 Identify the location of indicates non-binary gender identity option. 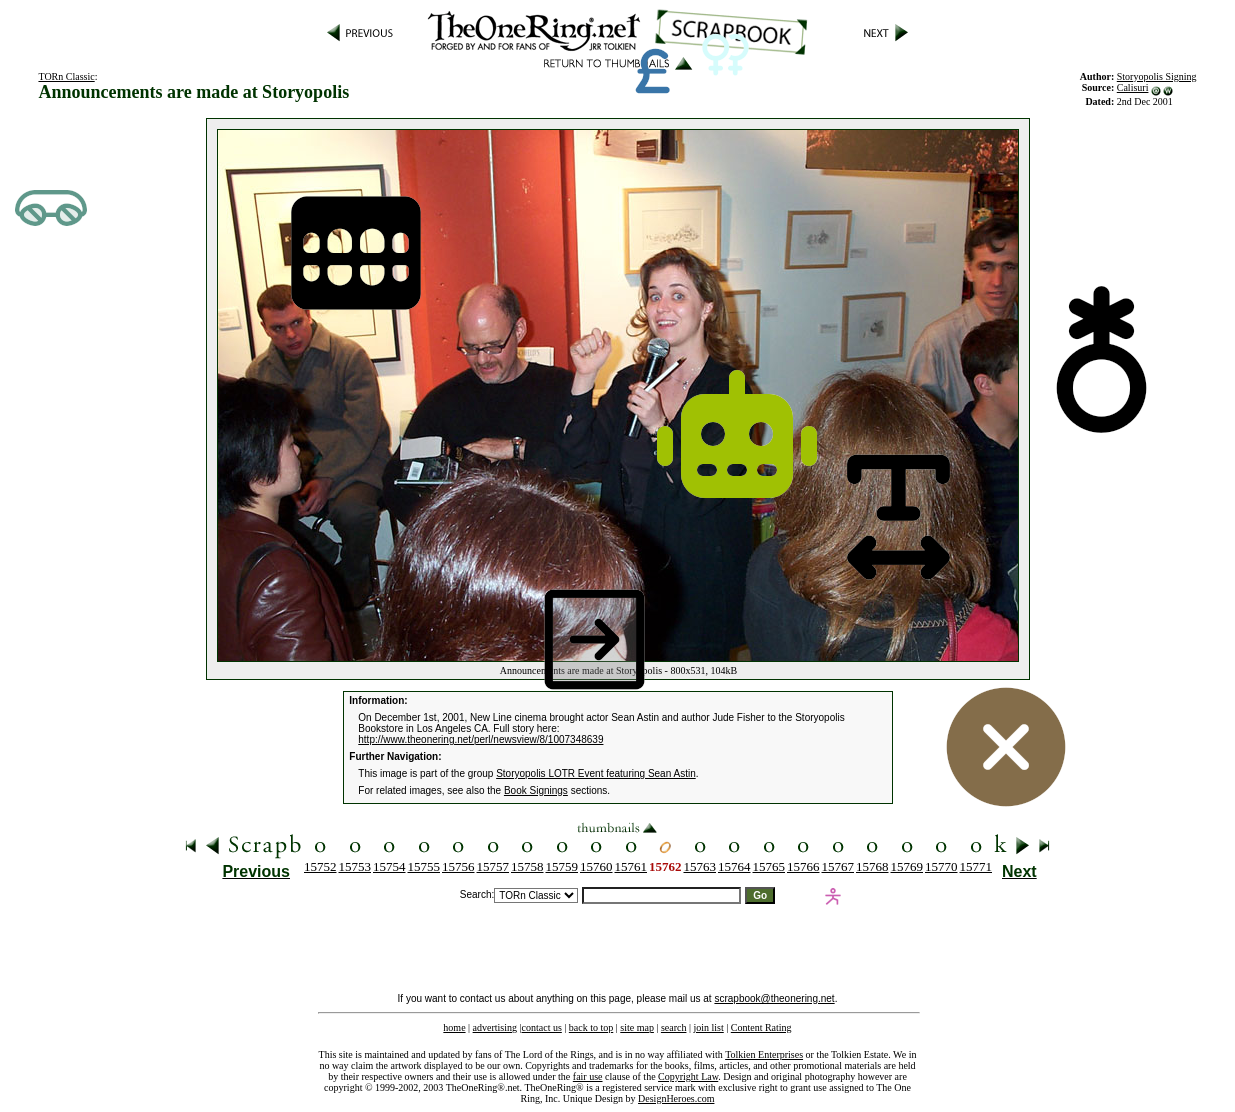
(1101, 359).